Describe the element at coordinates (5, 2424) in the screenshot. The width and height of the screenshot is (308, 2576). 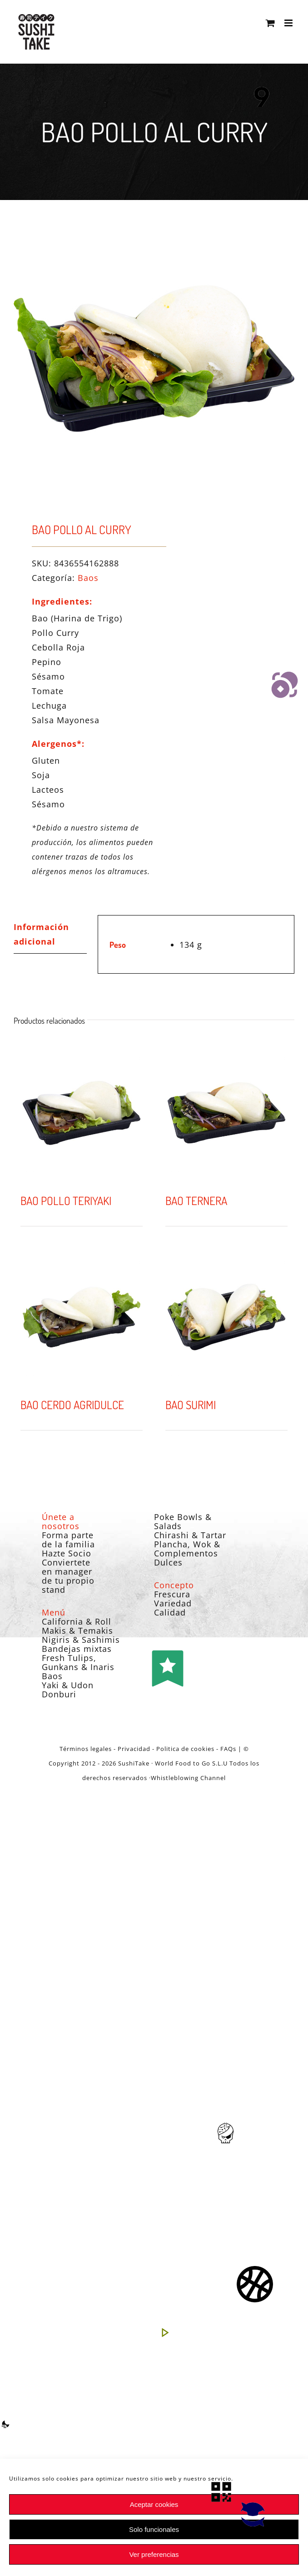
I see `indicates foggy night weather conditions` at that location.